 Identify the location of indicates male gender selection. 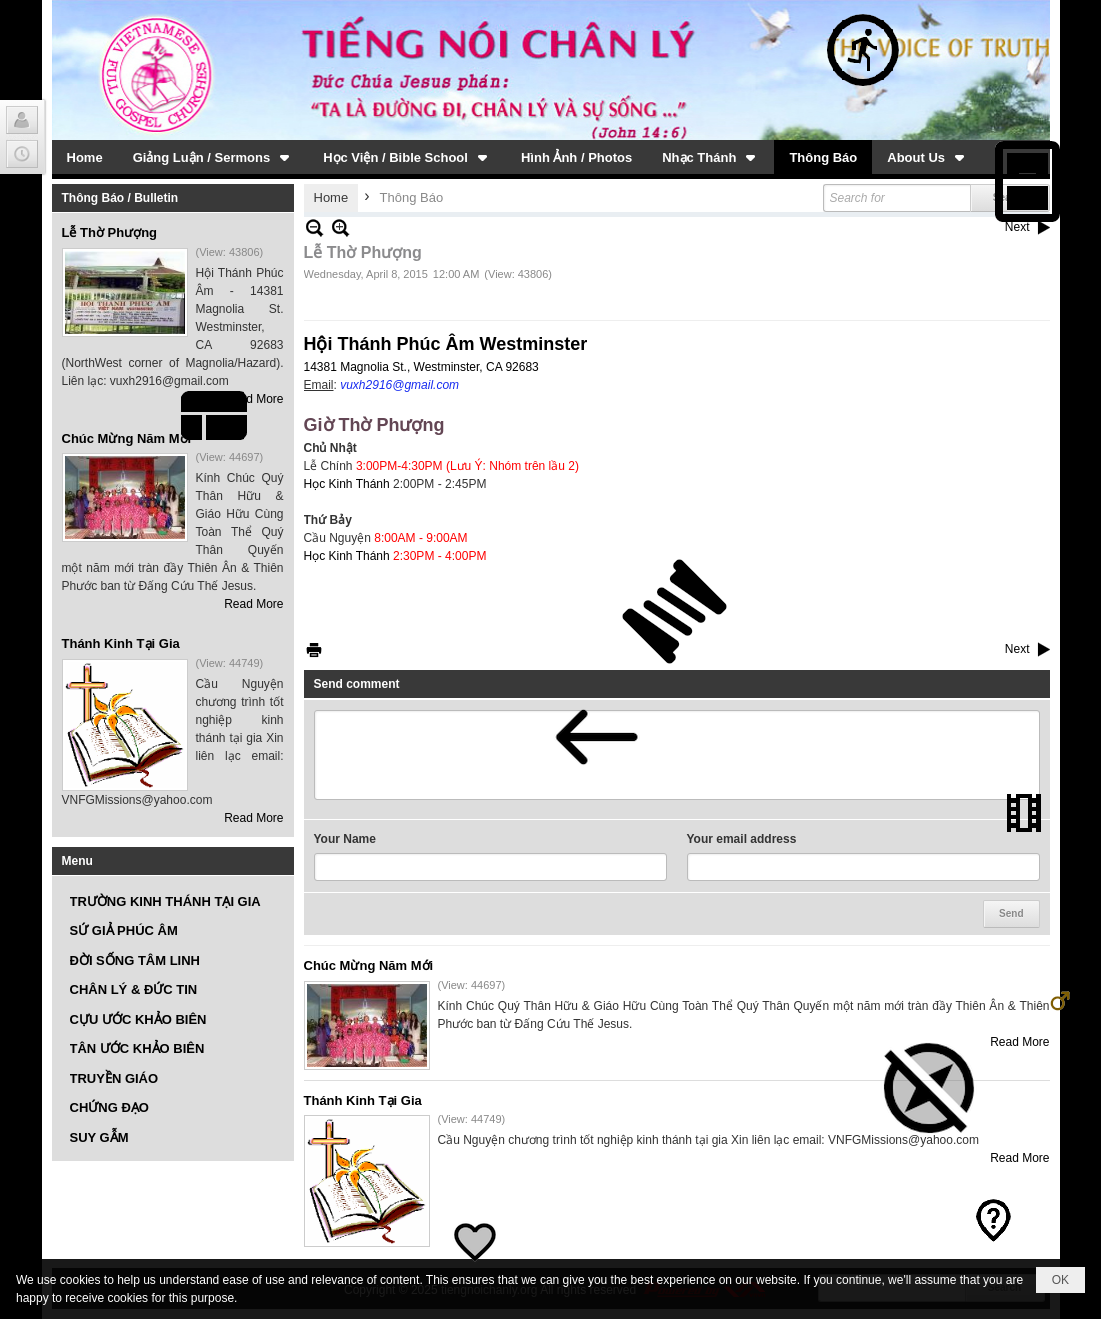
(1060, 1001).